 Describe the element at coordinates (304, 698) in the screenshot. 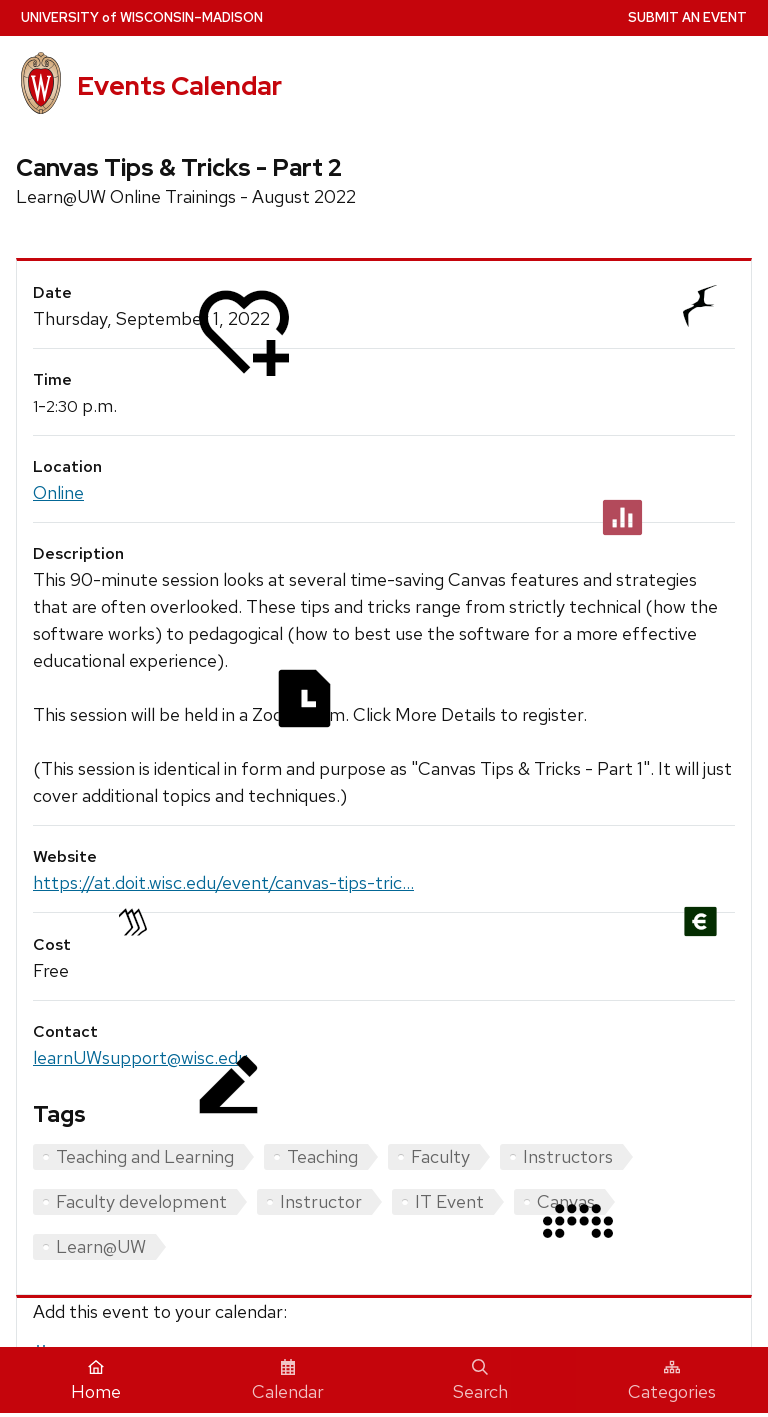

I see `view file version history` at that location.